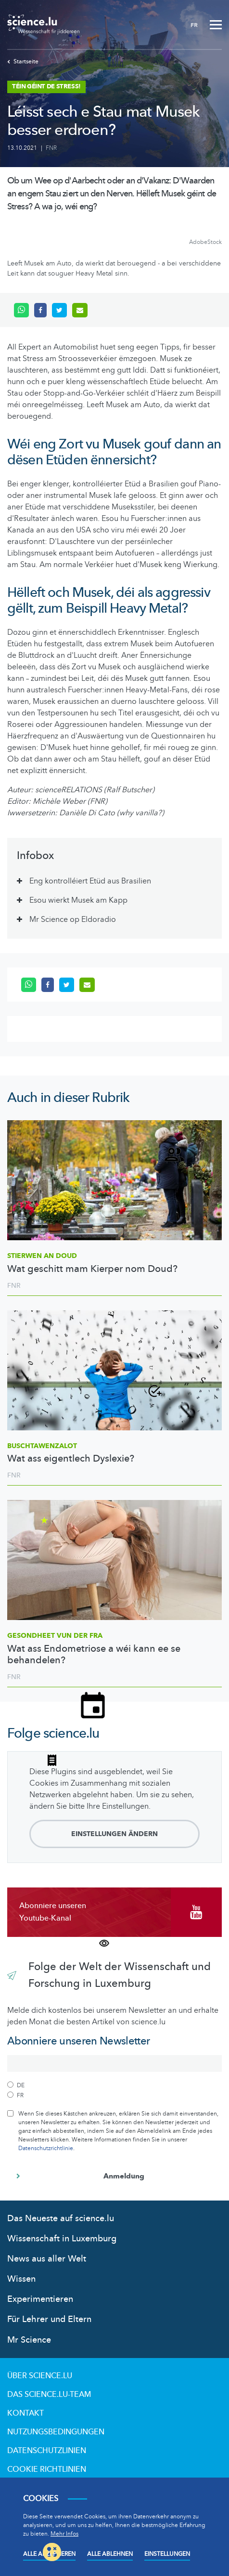 The height and width of the screenshot is (2576, 229). I want to click on view contacts or people list, so click(174, 1154).